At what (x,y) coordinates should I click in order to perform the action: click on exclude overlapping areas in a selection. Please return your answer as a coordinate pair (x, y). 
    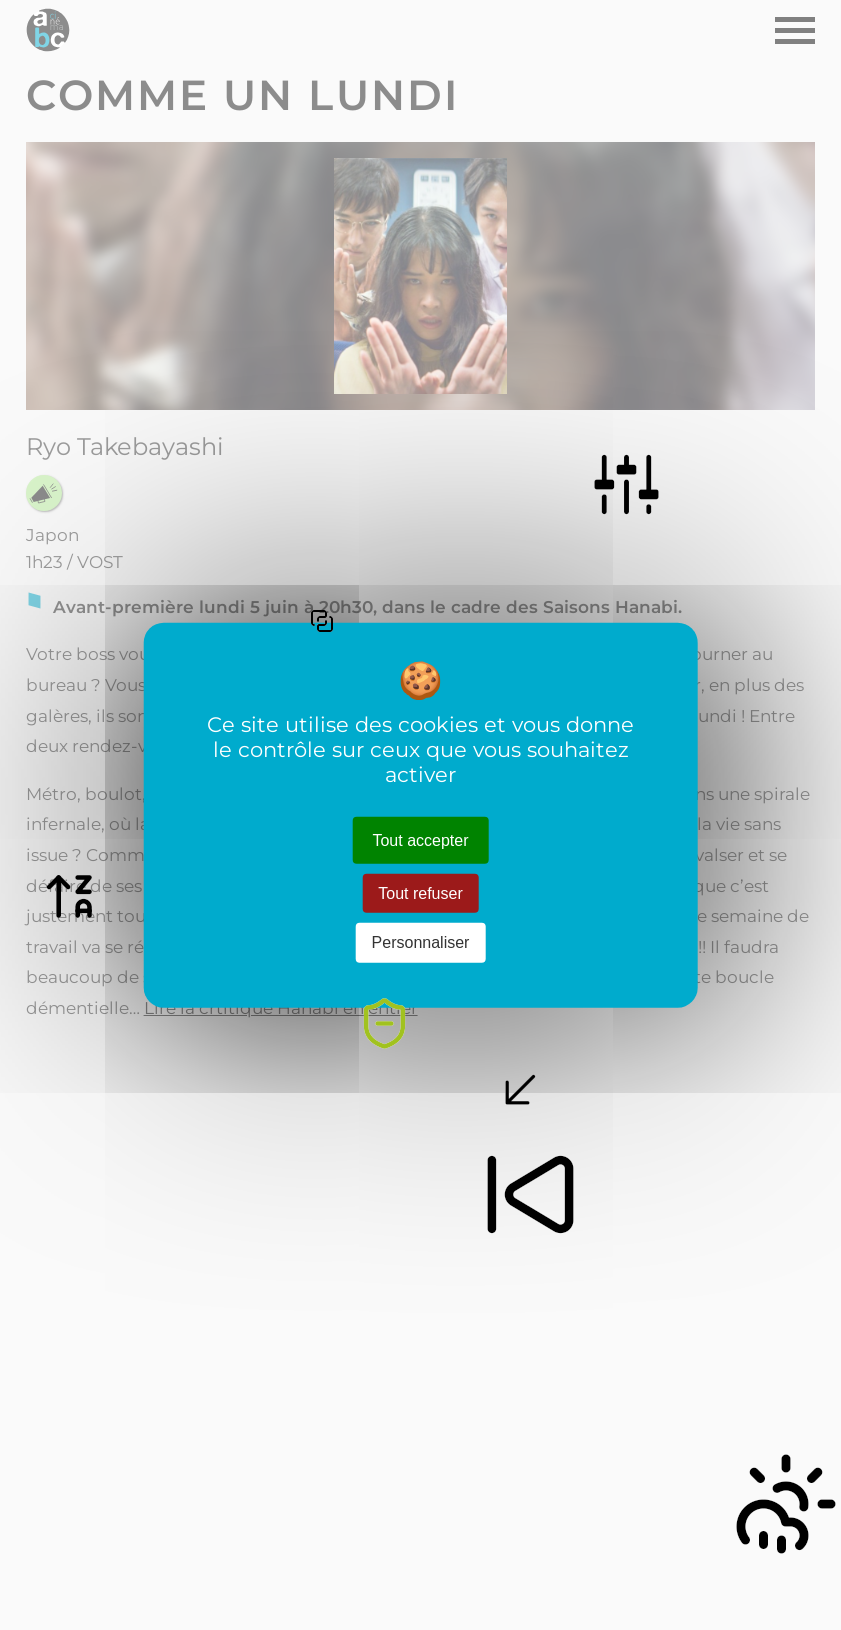
    Looking at the image, I should click on (322, 621).